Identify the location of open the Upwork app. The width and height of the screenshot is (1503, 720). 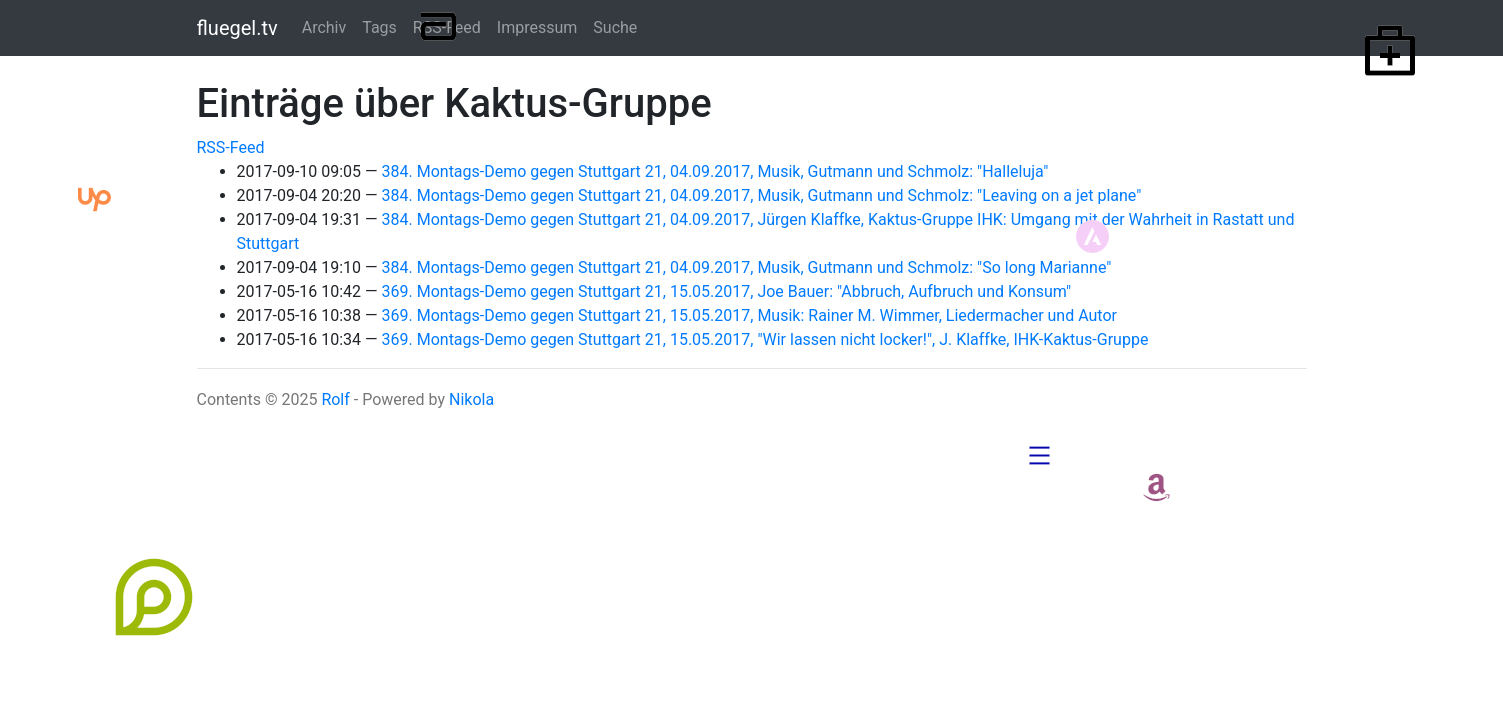
(94, 199).